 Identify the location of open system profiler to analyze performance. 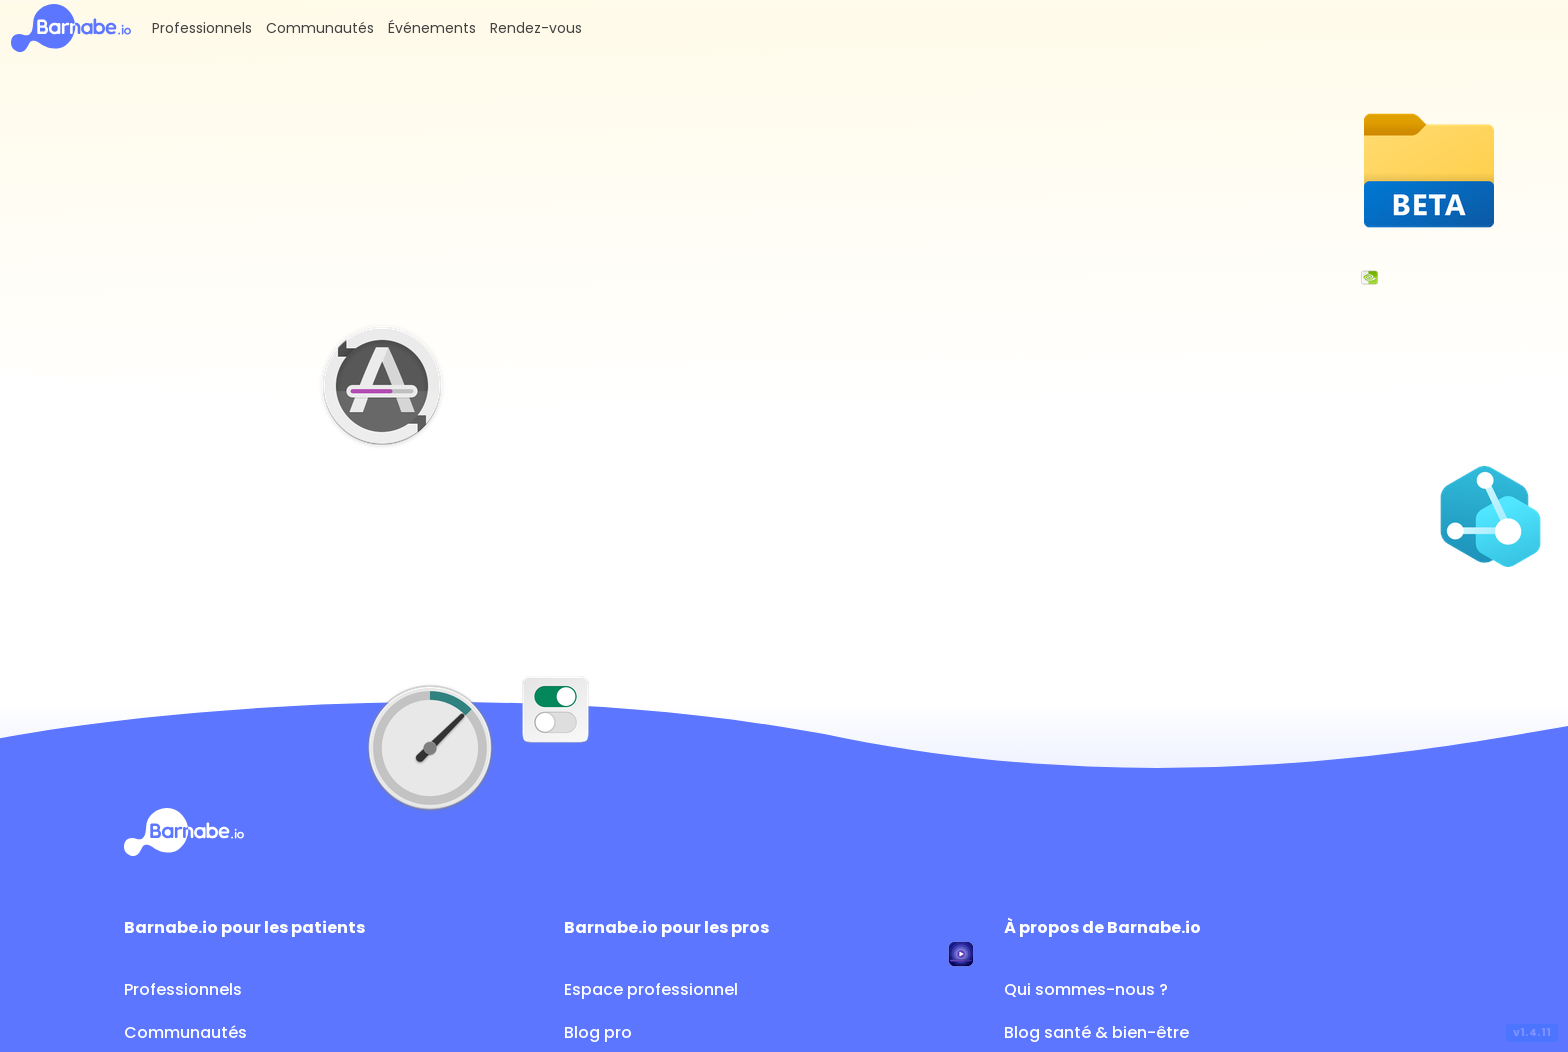
(430, 748).